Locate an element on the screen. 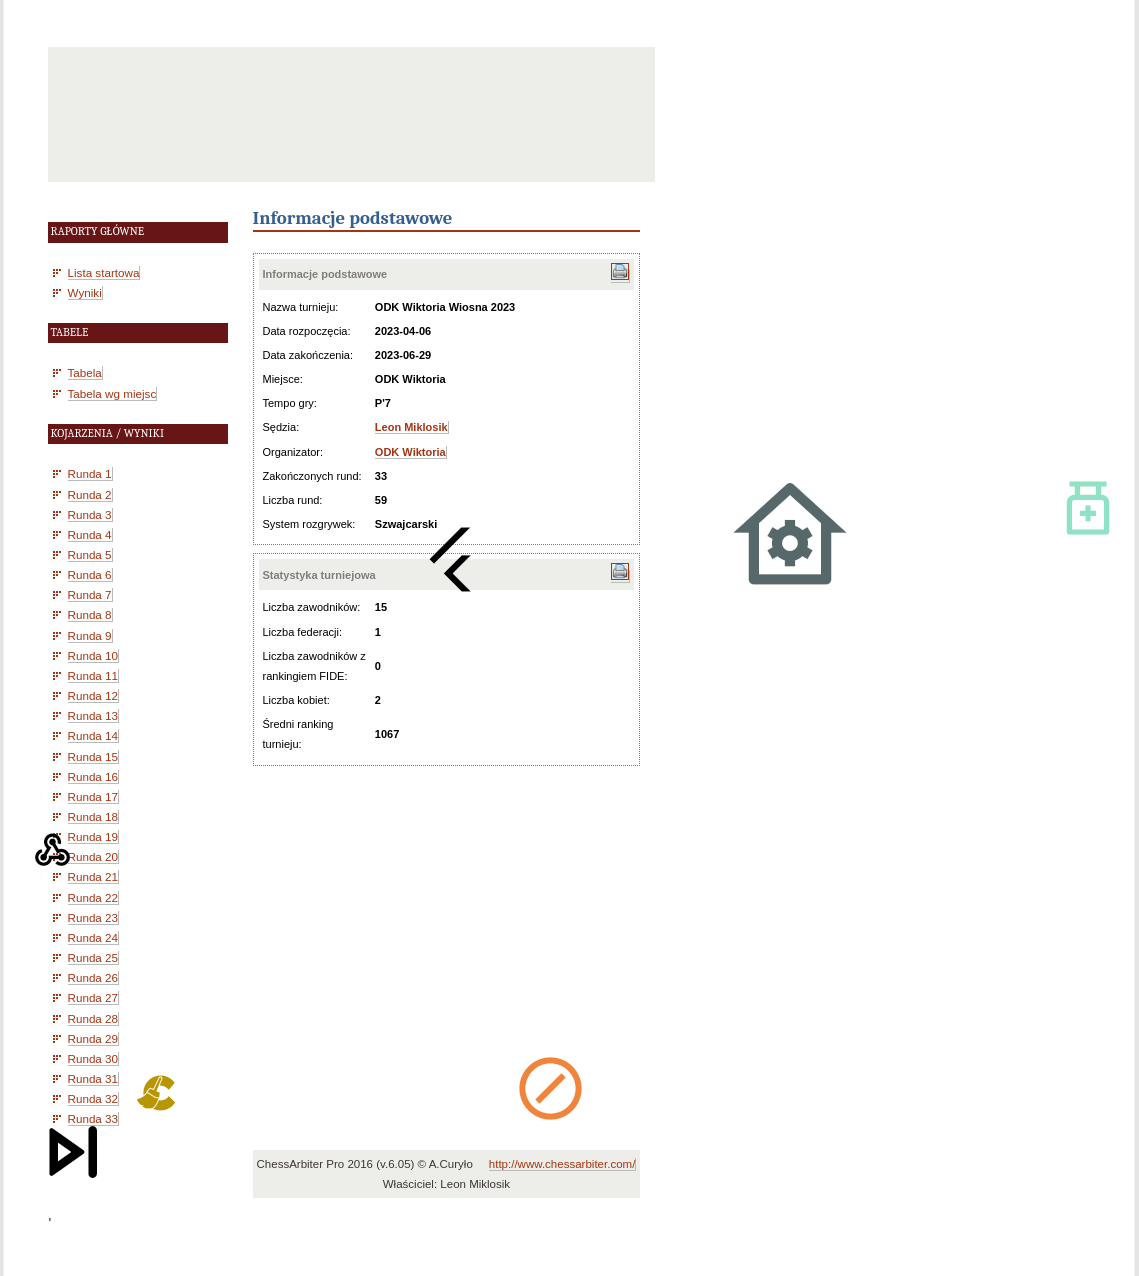  indicates a prohibited or forbidden action is located at coordinates (550, 1088).